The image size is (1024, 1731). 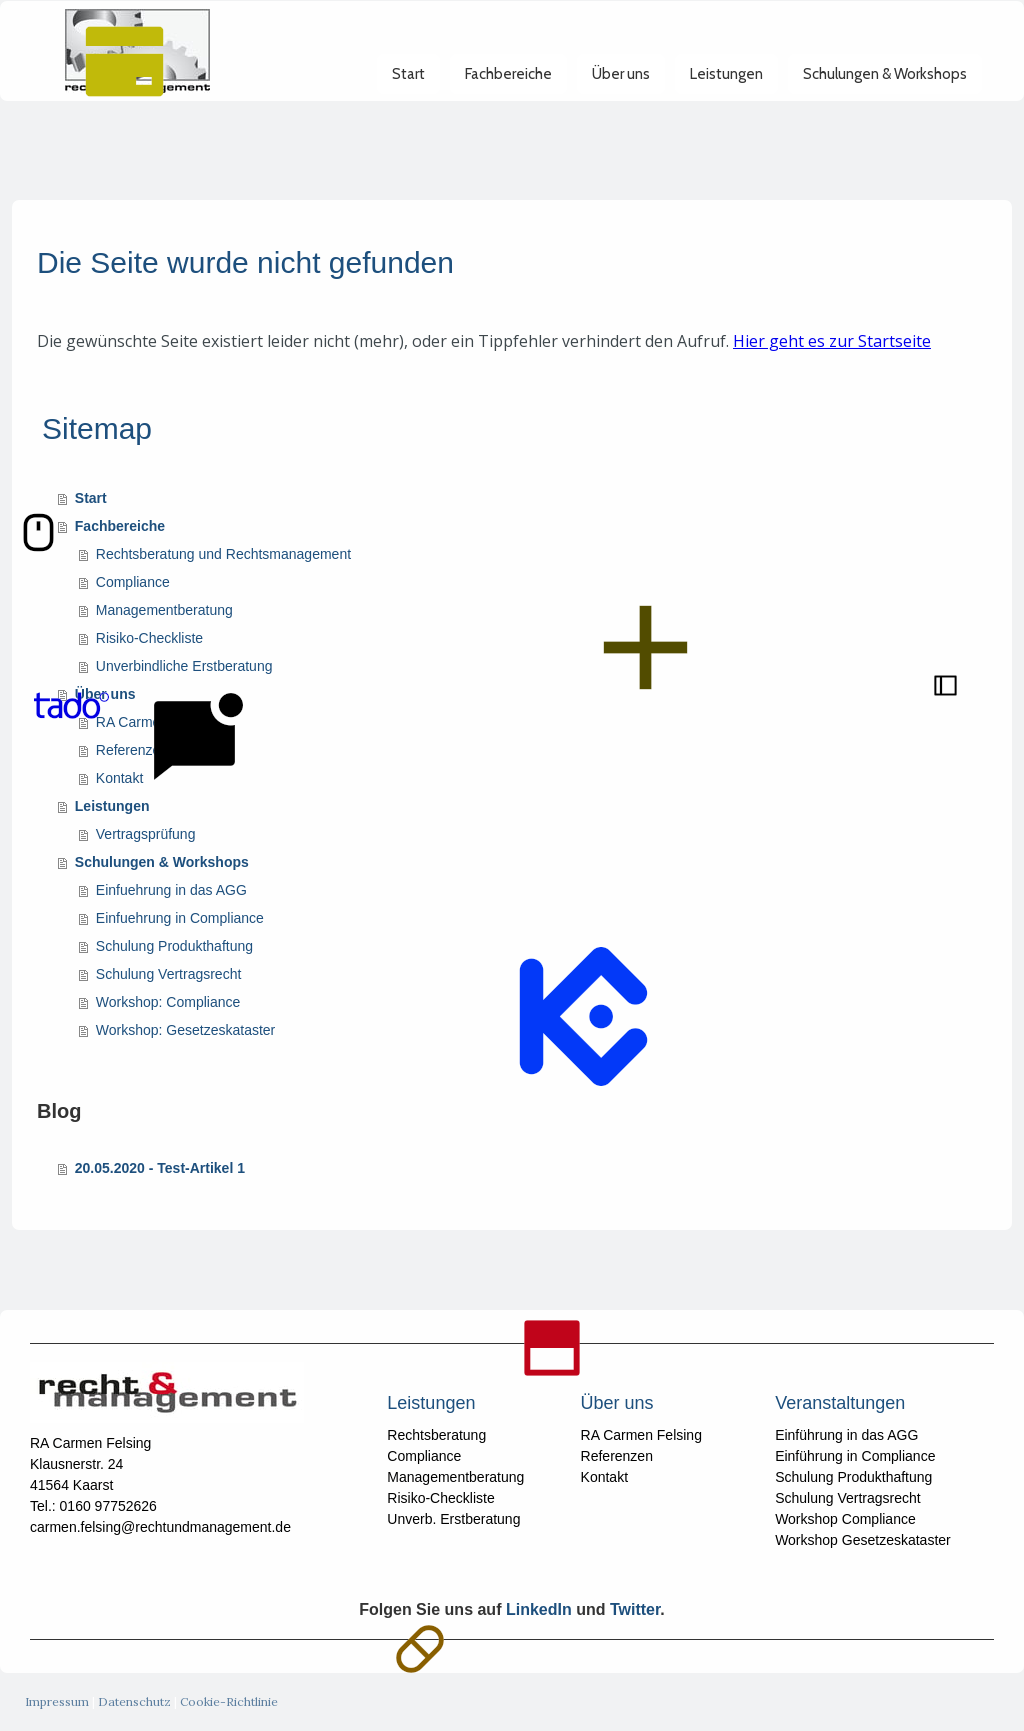 I want to click on indicates unread messages in chat, so click(x=194, y=737).